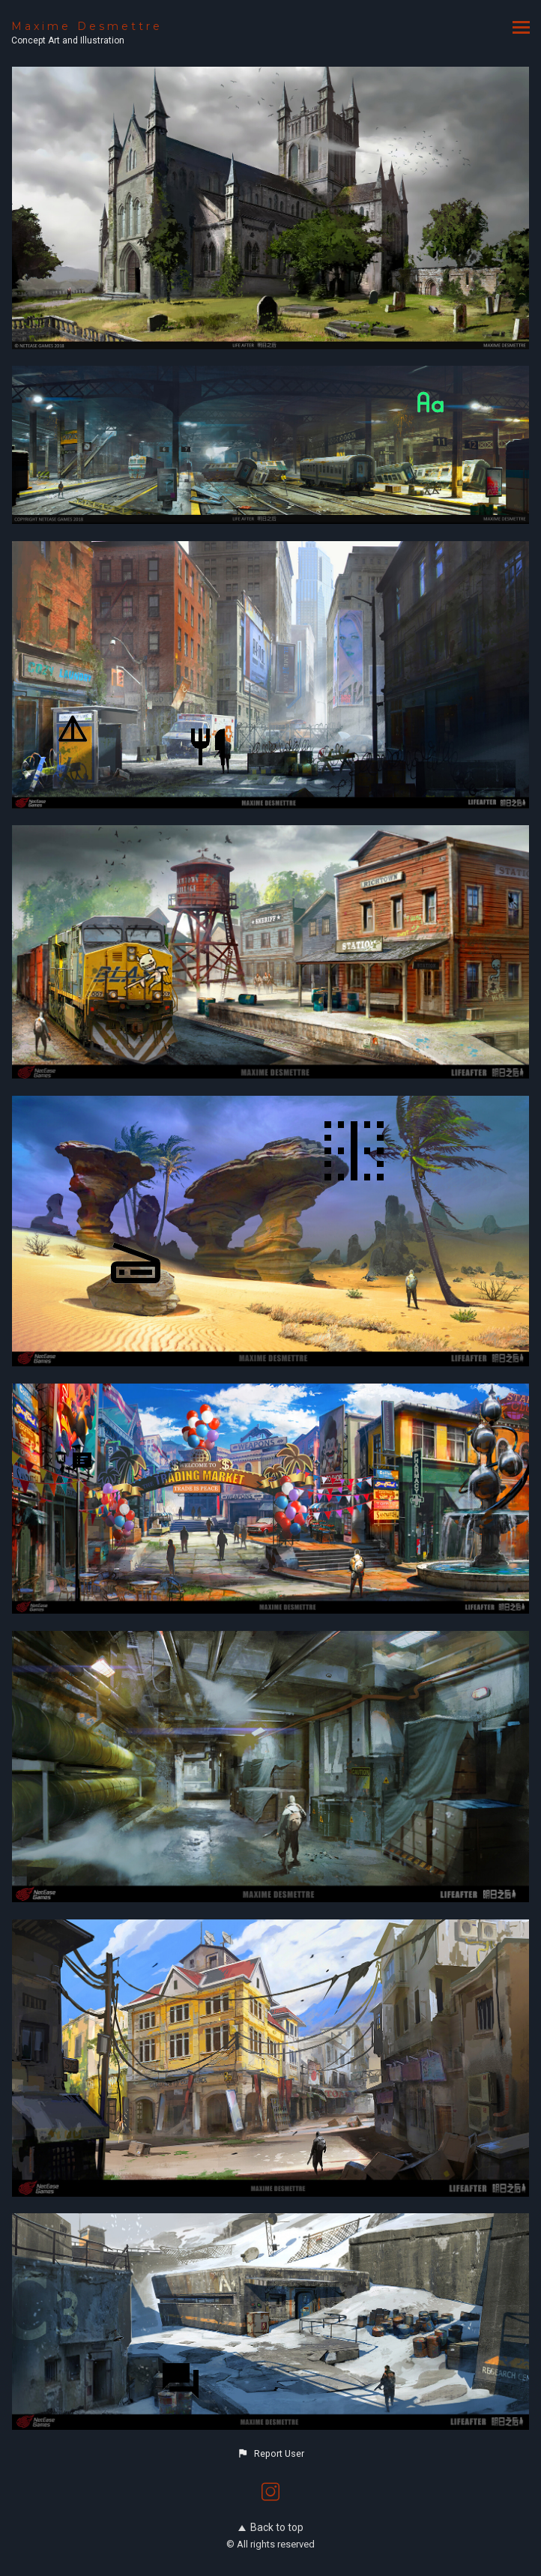 This screenshot has height=2576, width=541. I want to click on scan a document or image, so click(136, 1261).